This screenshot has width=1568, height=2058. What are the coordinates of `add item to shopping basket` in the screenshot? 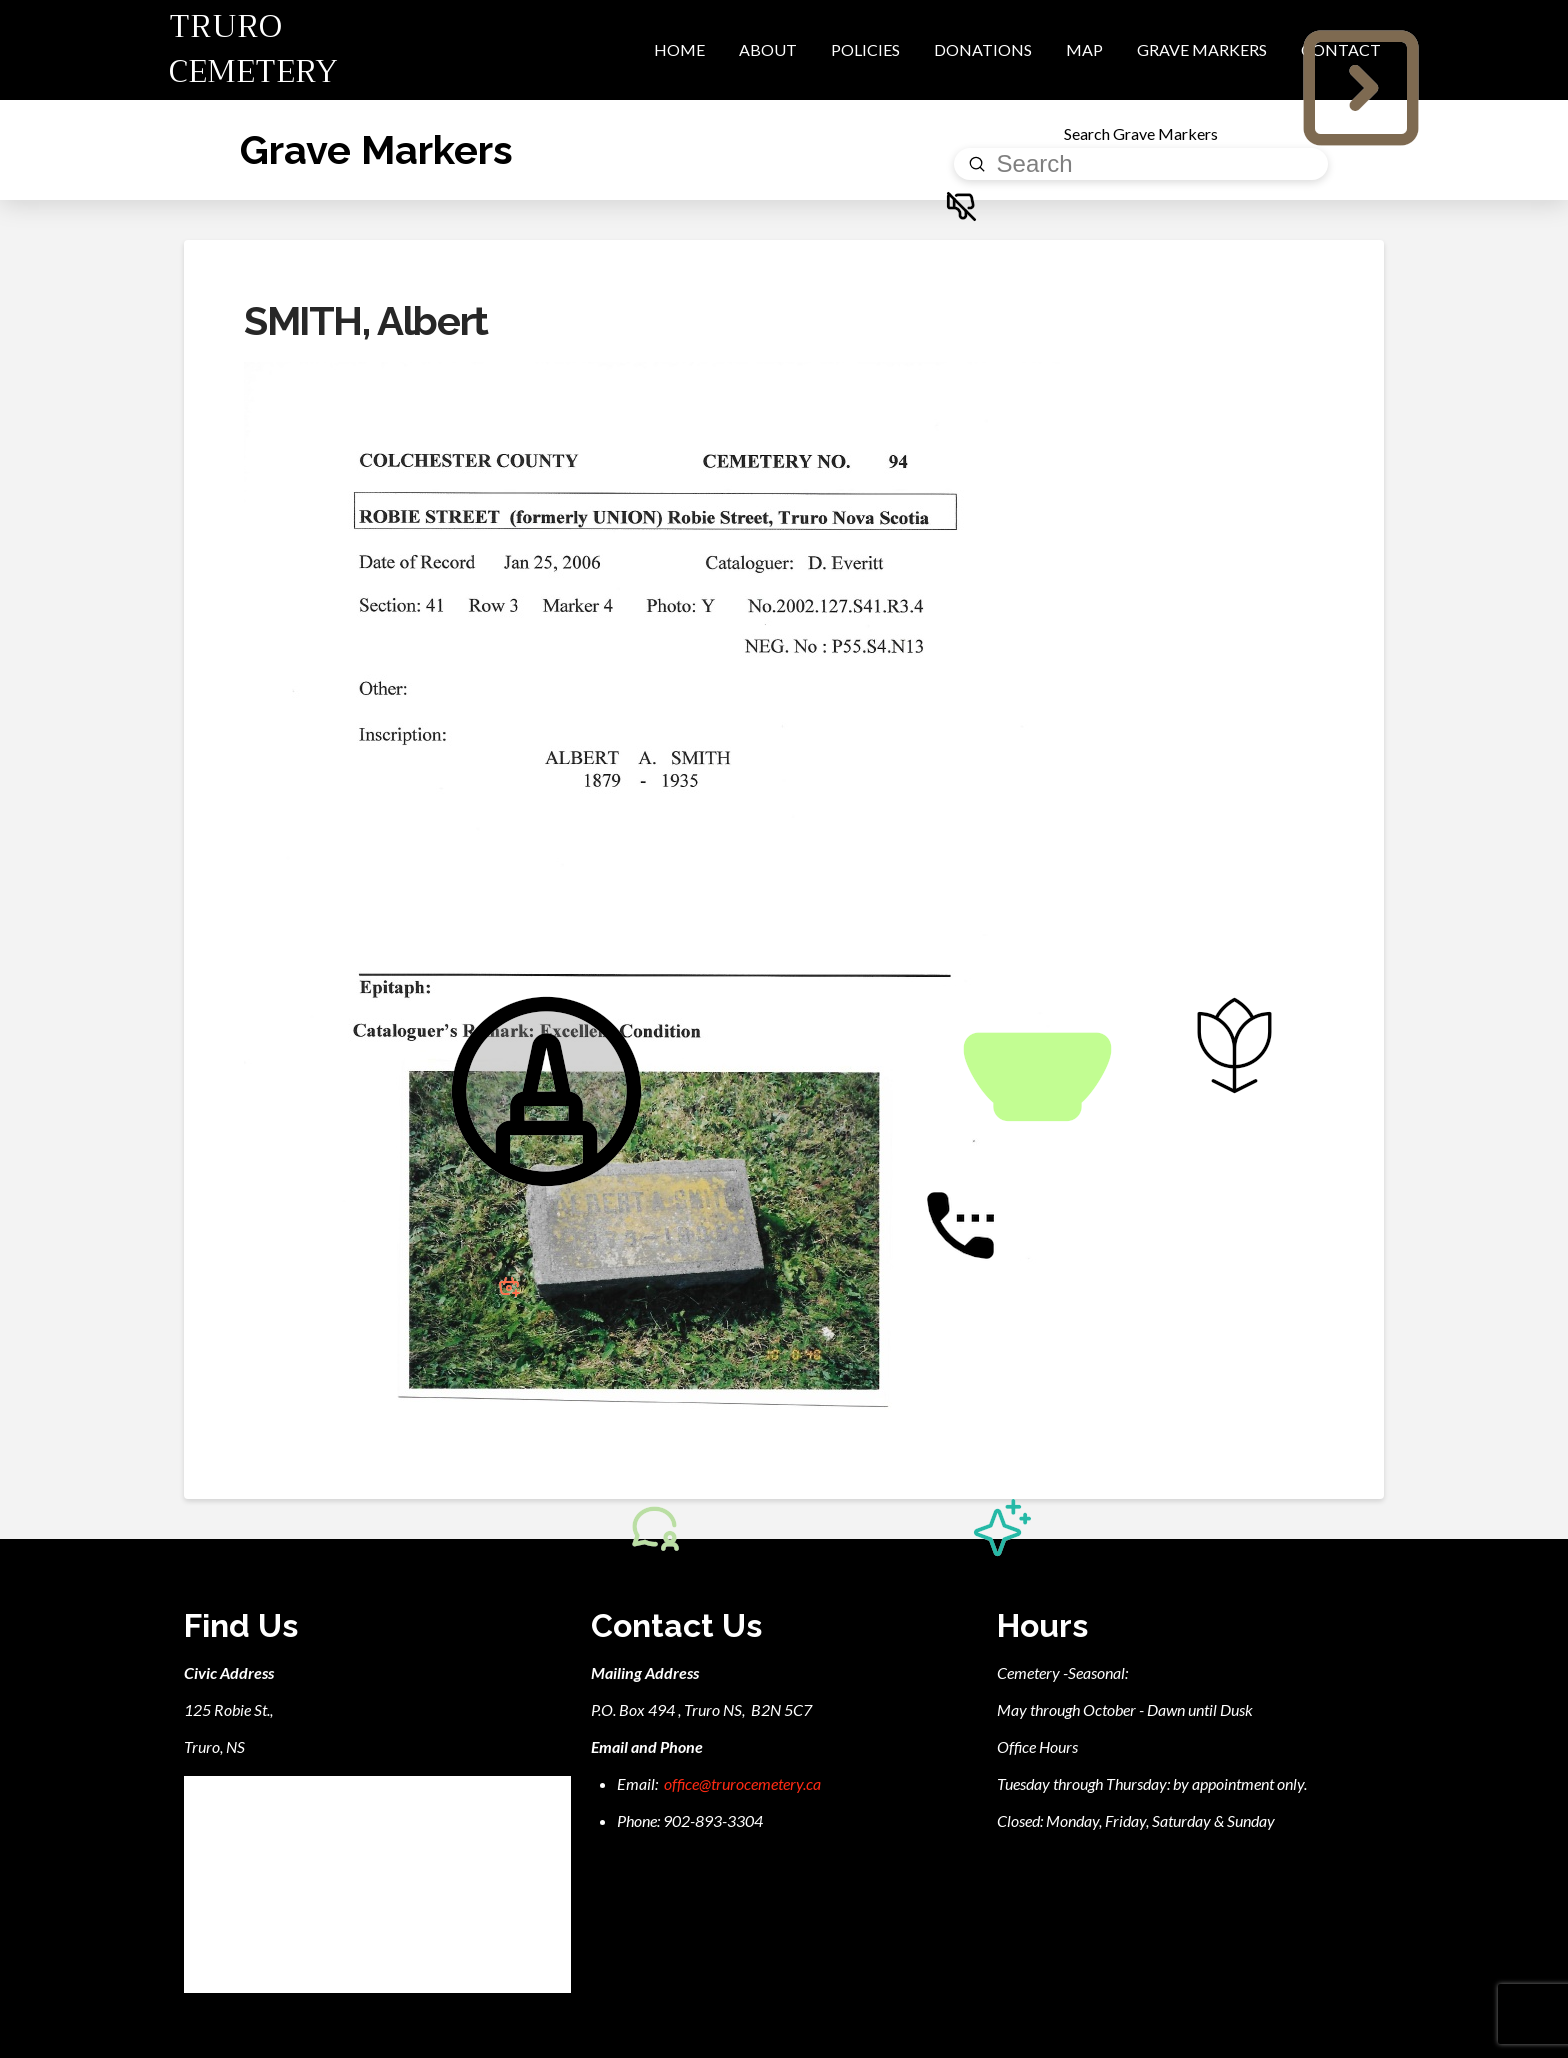 It's located at (509, 1286).